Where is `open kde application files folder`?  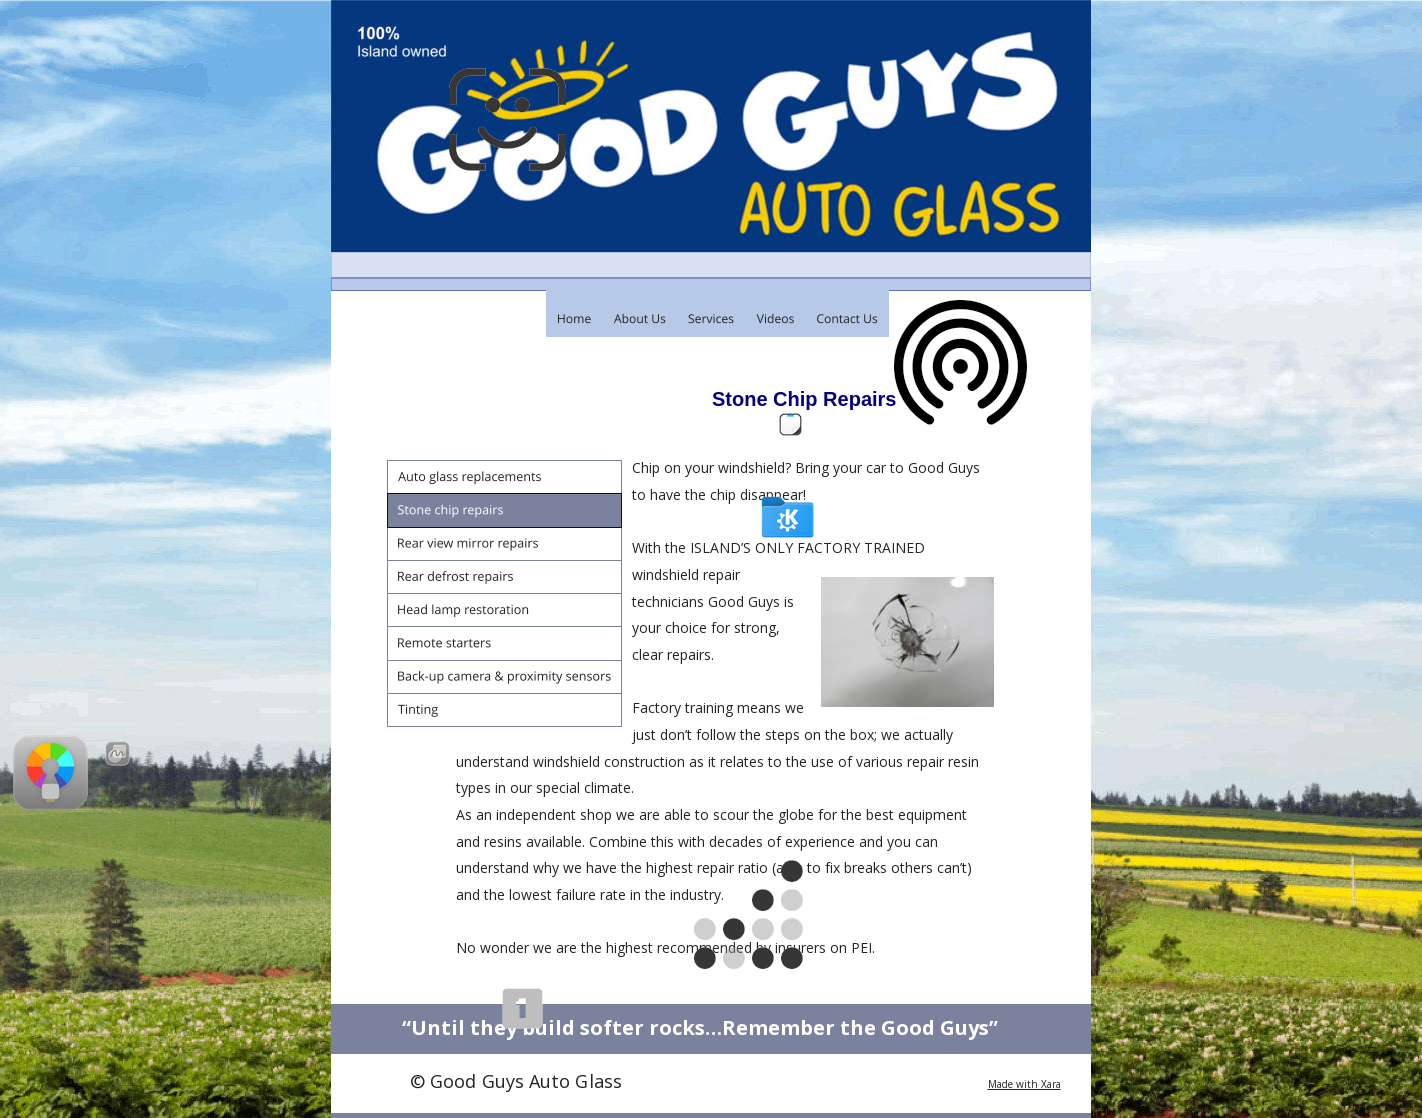 open kde application files folder is located at coordinates (787, 518).